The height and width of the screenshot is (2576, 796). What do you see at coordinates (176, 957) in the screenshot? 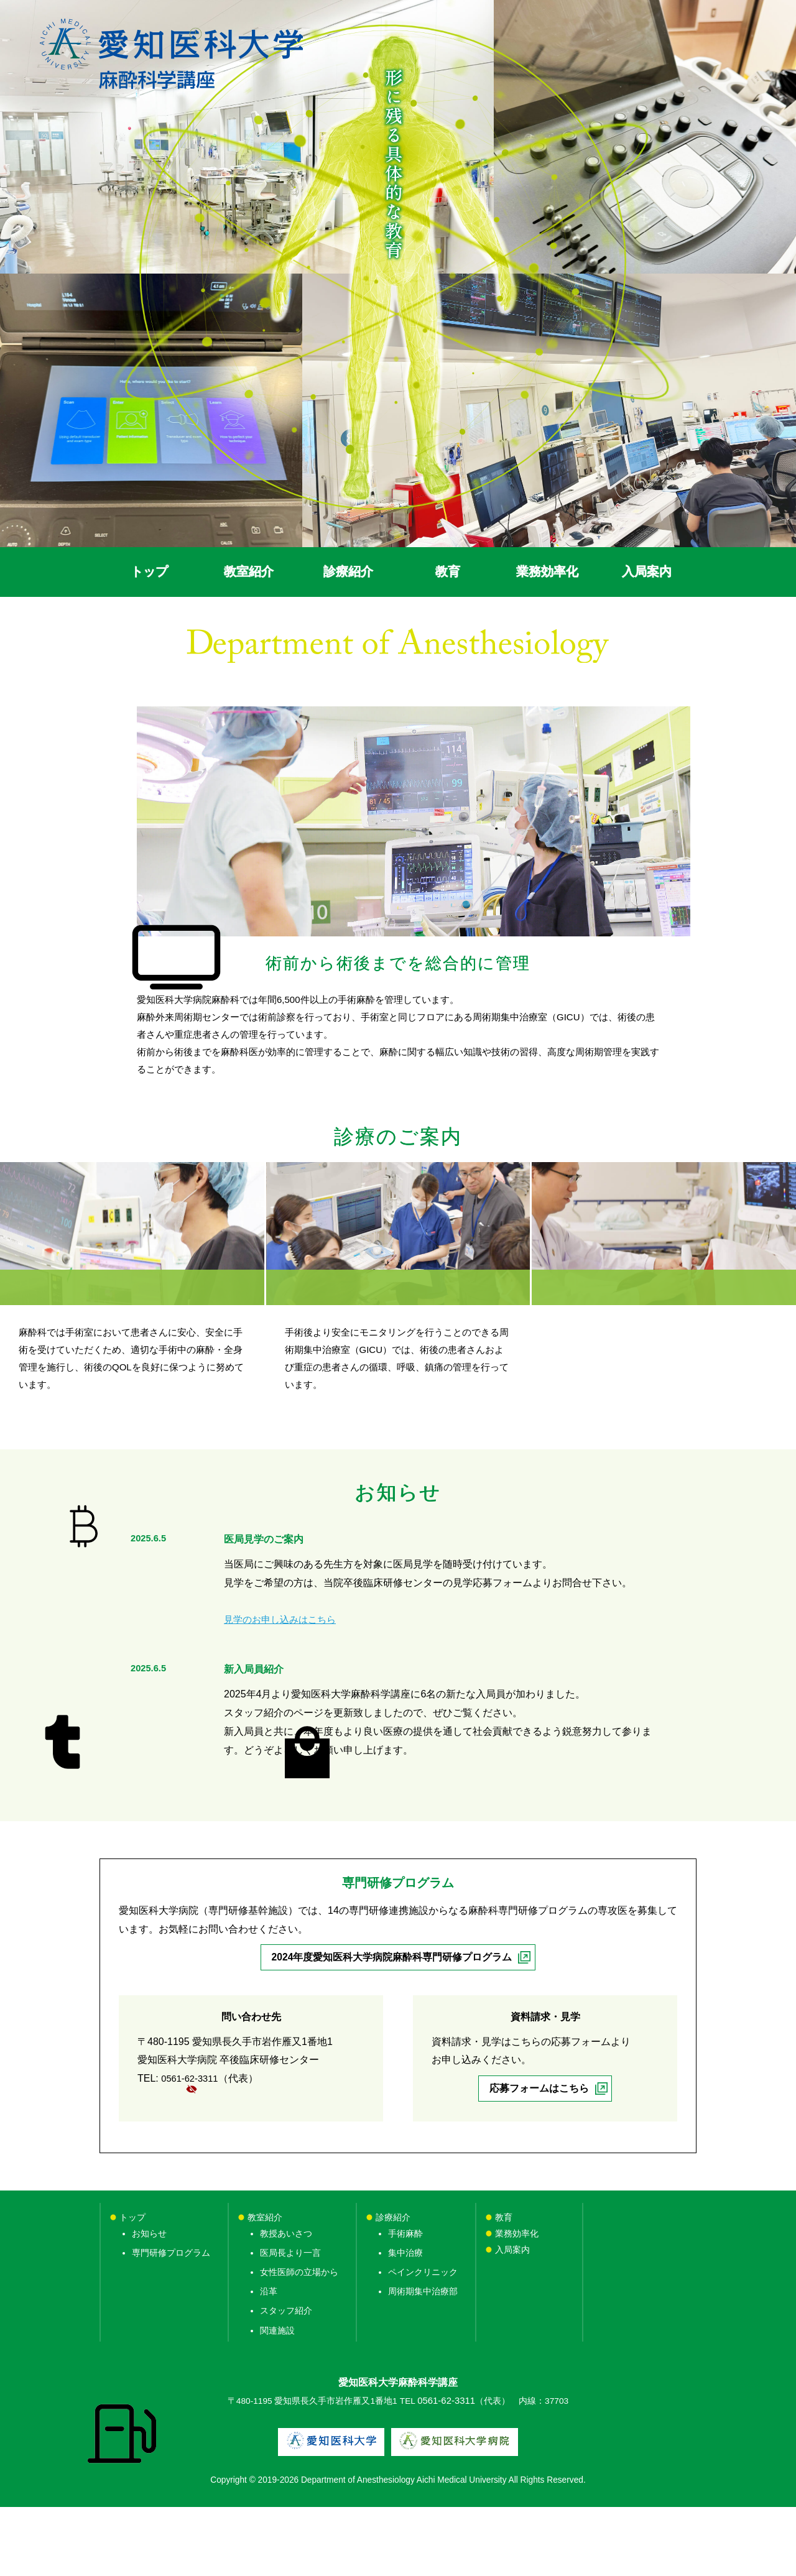
I see `access TV or video streaming features` at bounding box center [176, 957].